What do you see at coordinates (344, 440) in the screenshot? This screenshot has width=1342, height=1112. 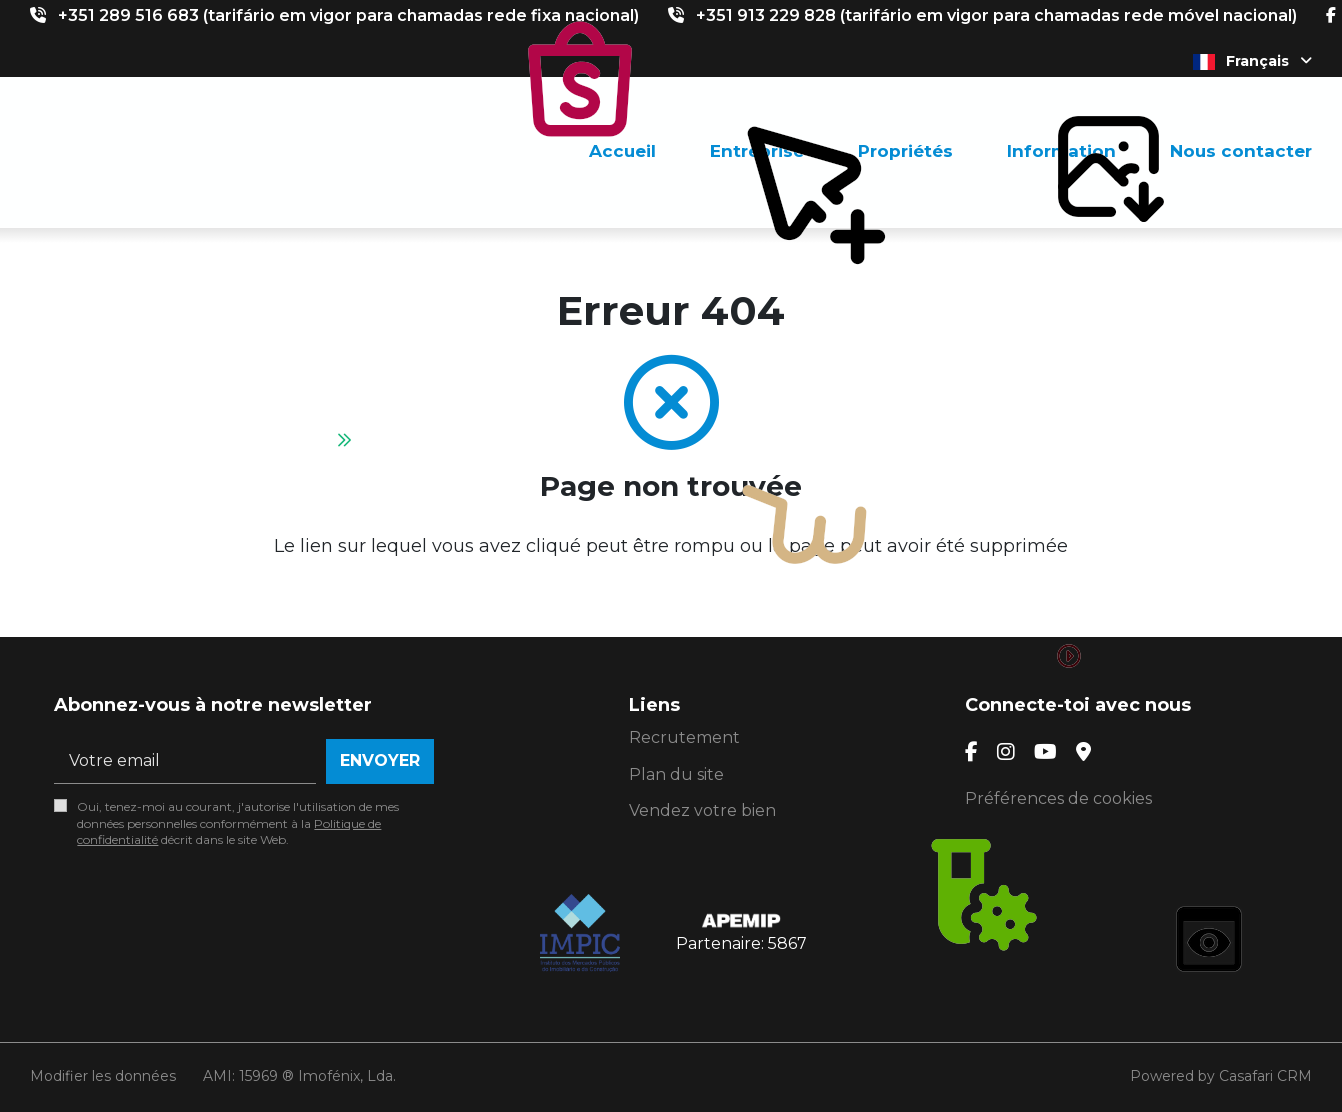 I see `skip forward or advance to next item` at bounding box center [344, 440].